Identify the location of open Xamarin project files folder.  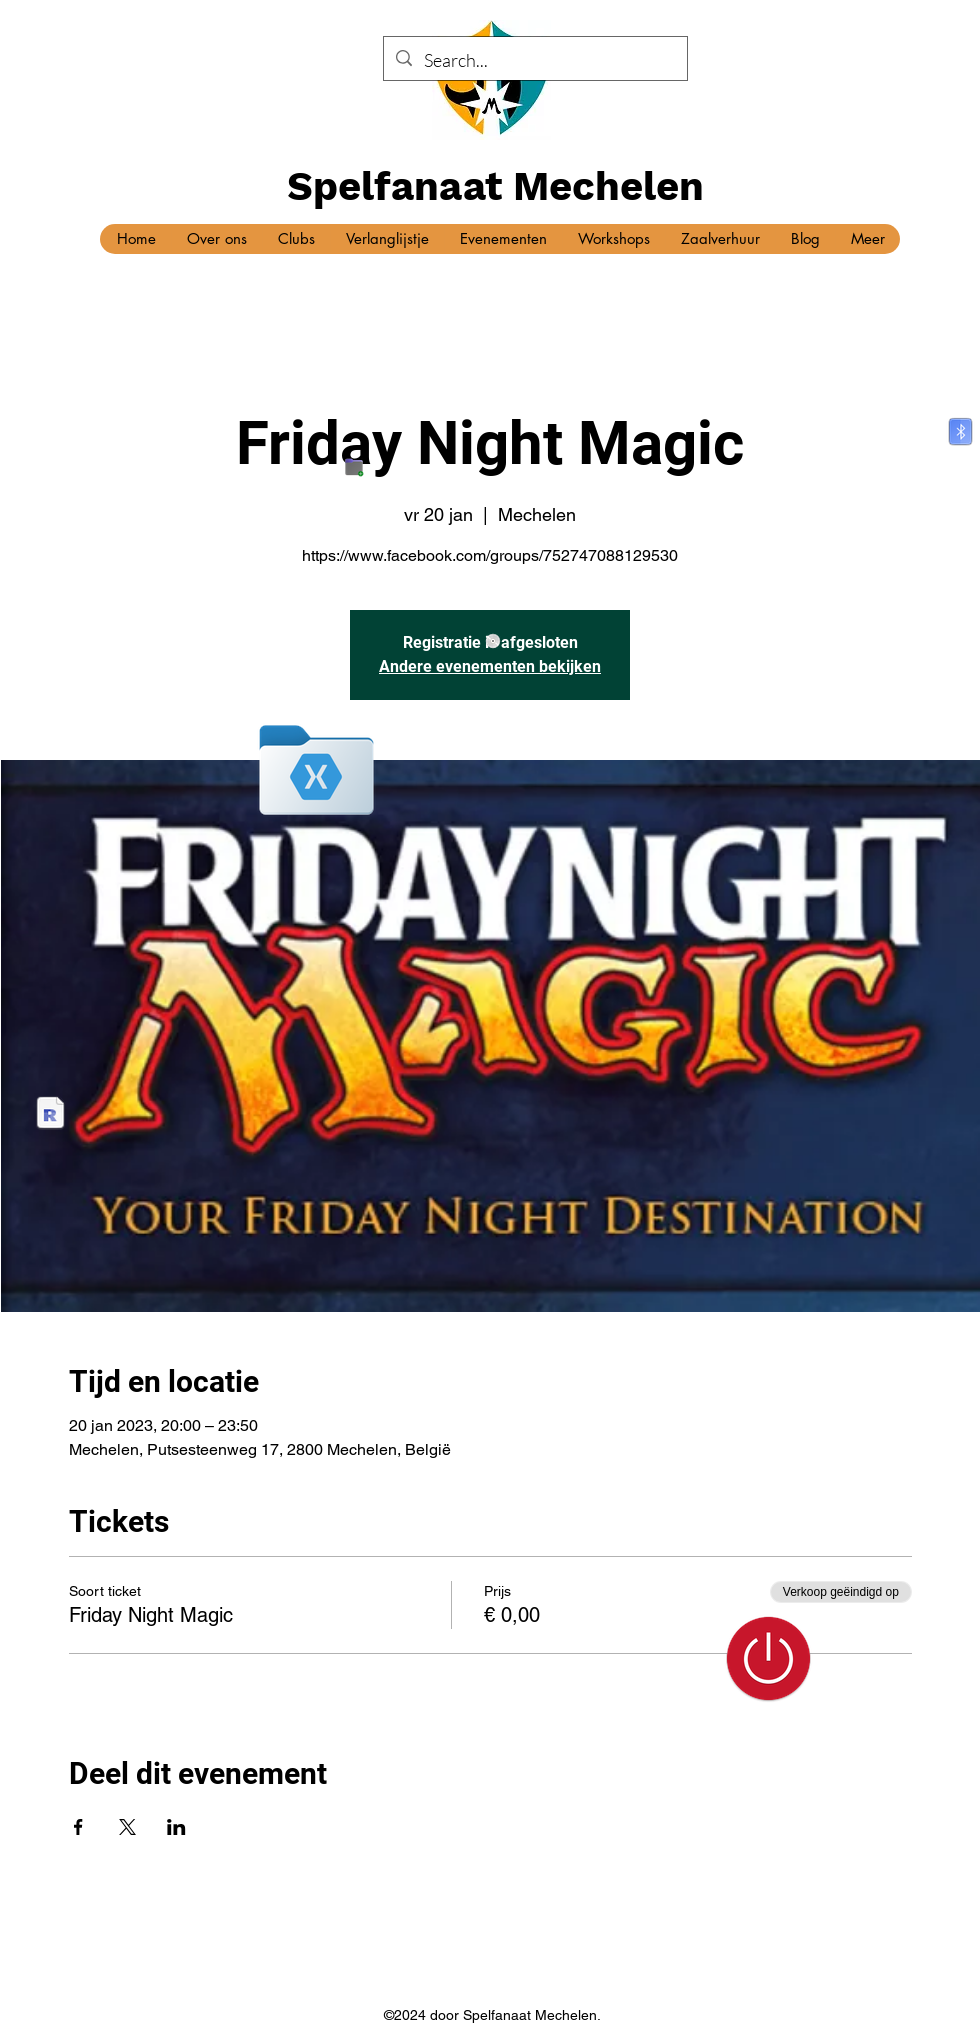
(316, 773).